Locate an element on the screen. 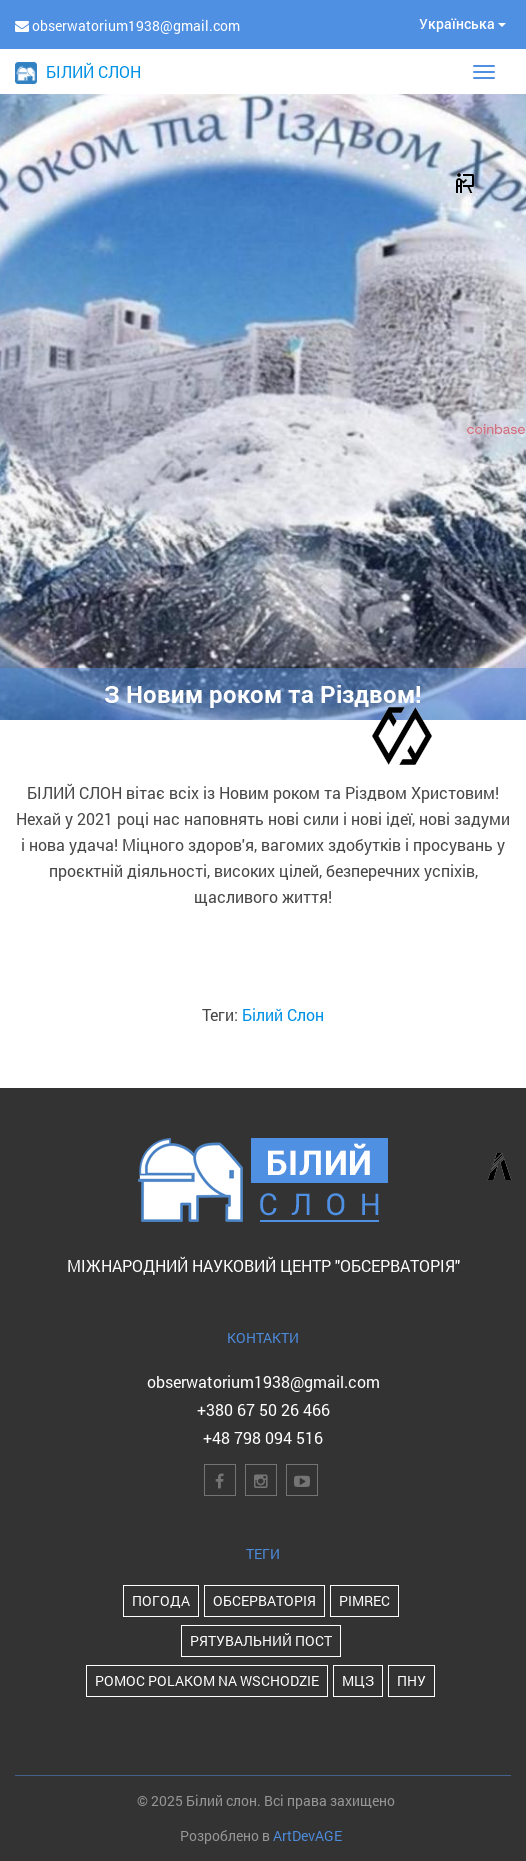  xendit payment platform logo is located at coordinates (402, 736).